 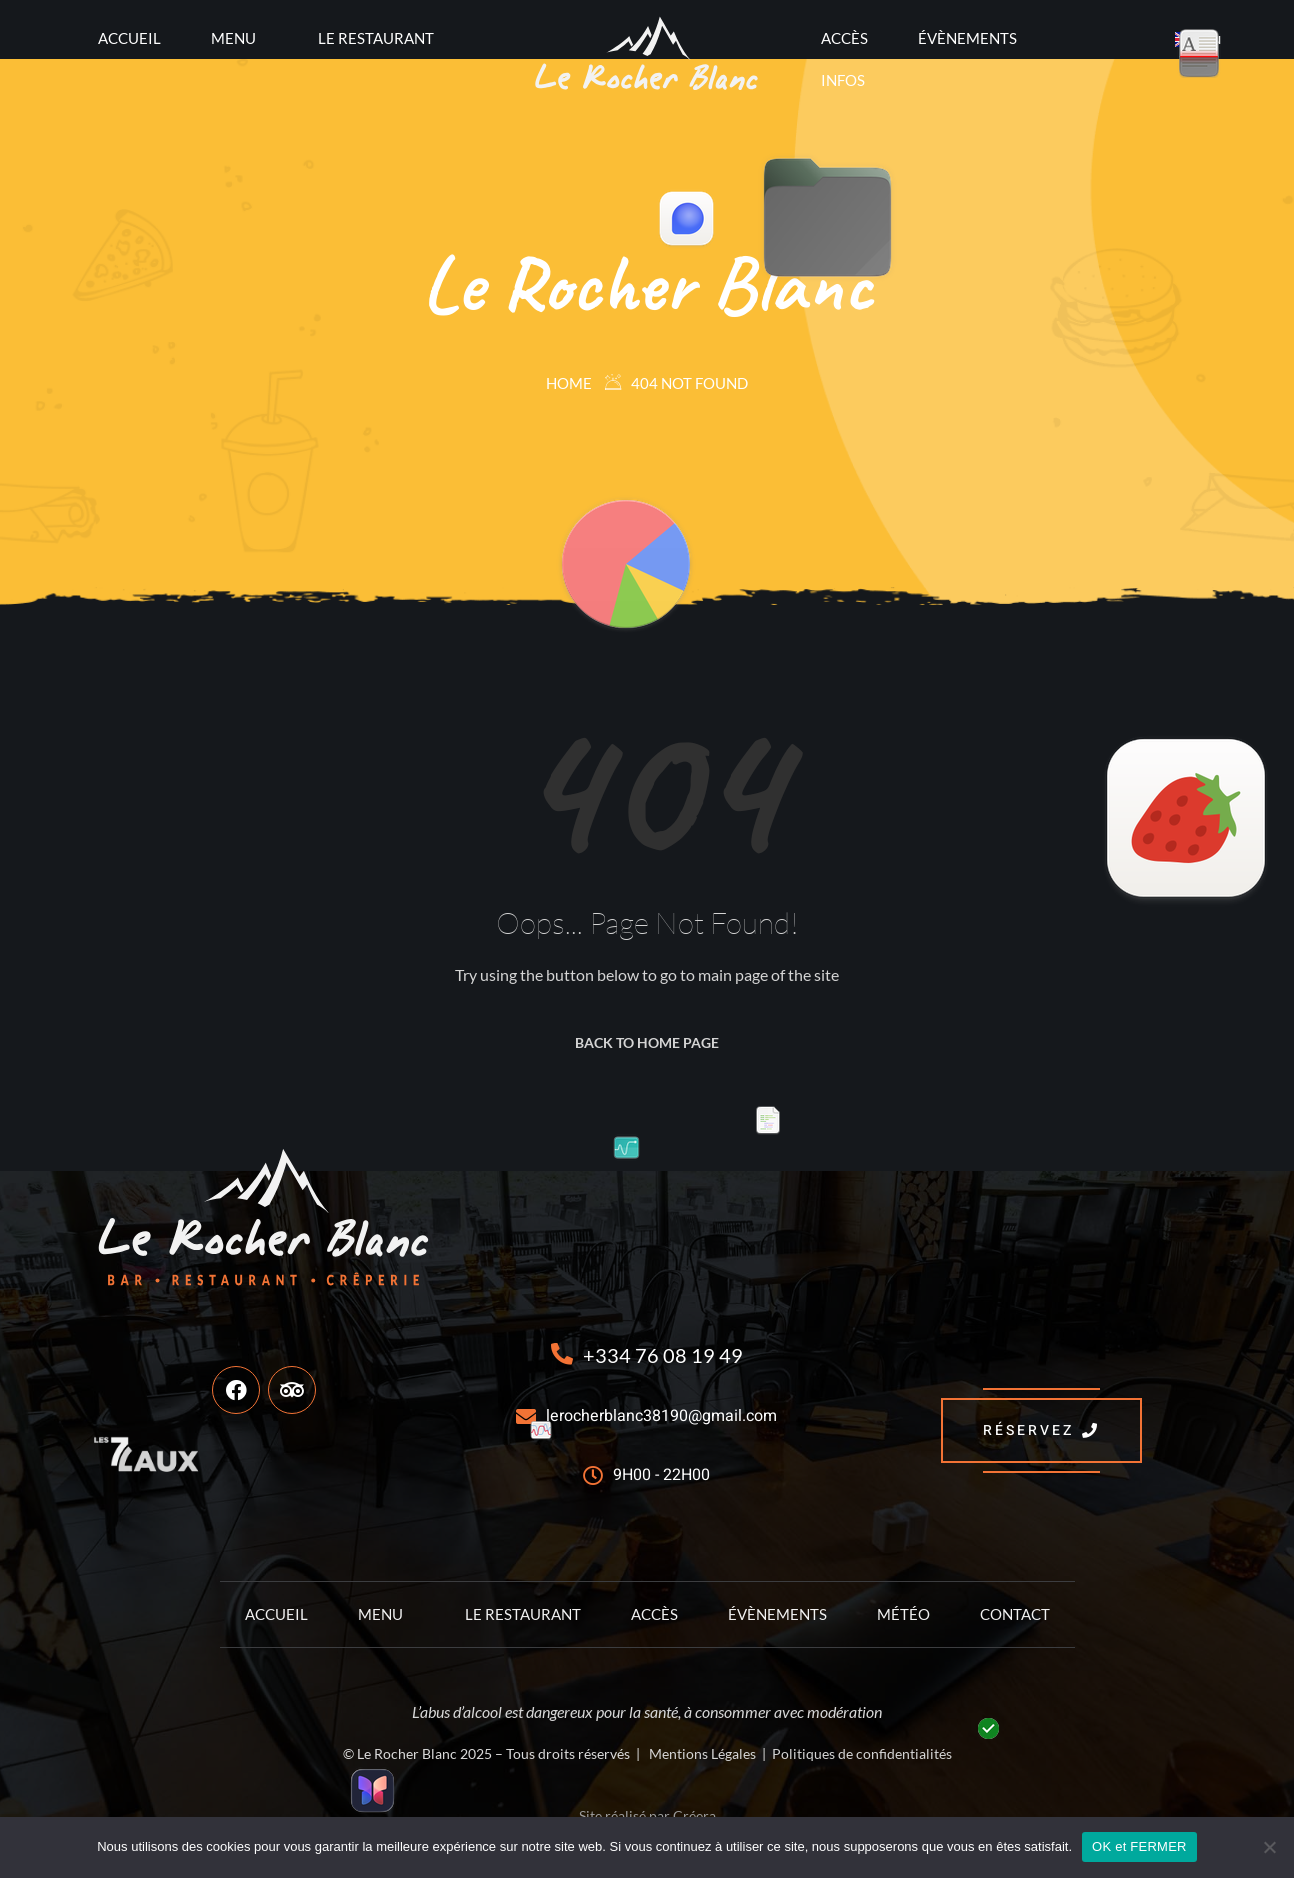 I want to click on cobol source code file, so click(x=768, y=1120).